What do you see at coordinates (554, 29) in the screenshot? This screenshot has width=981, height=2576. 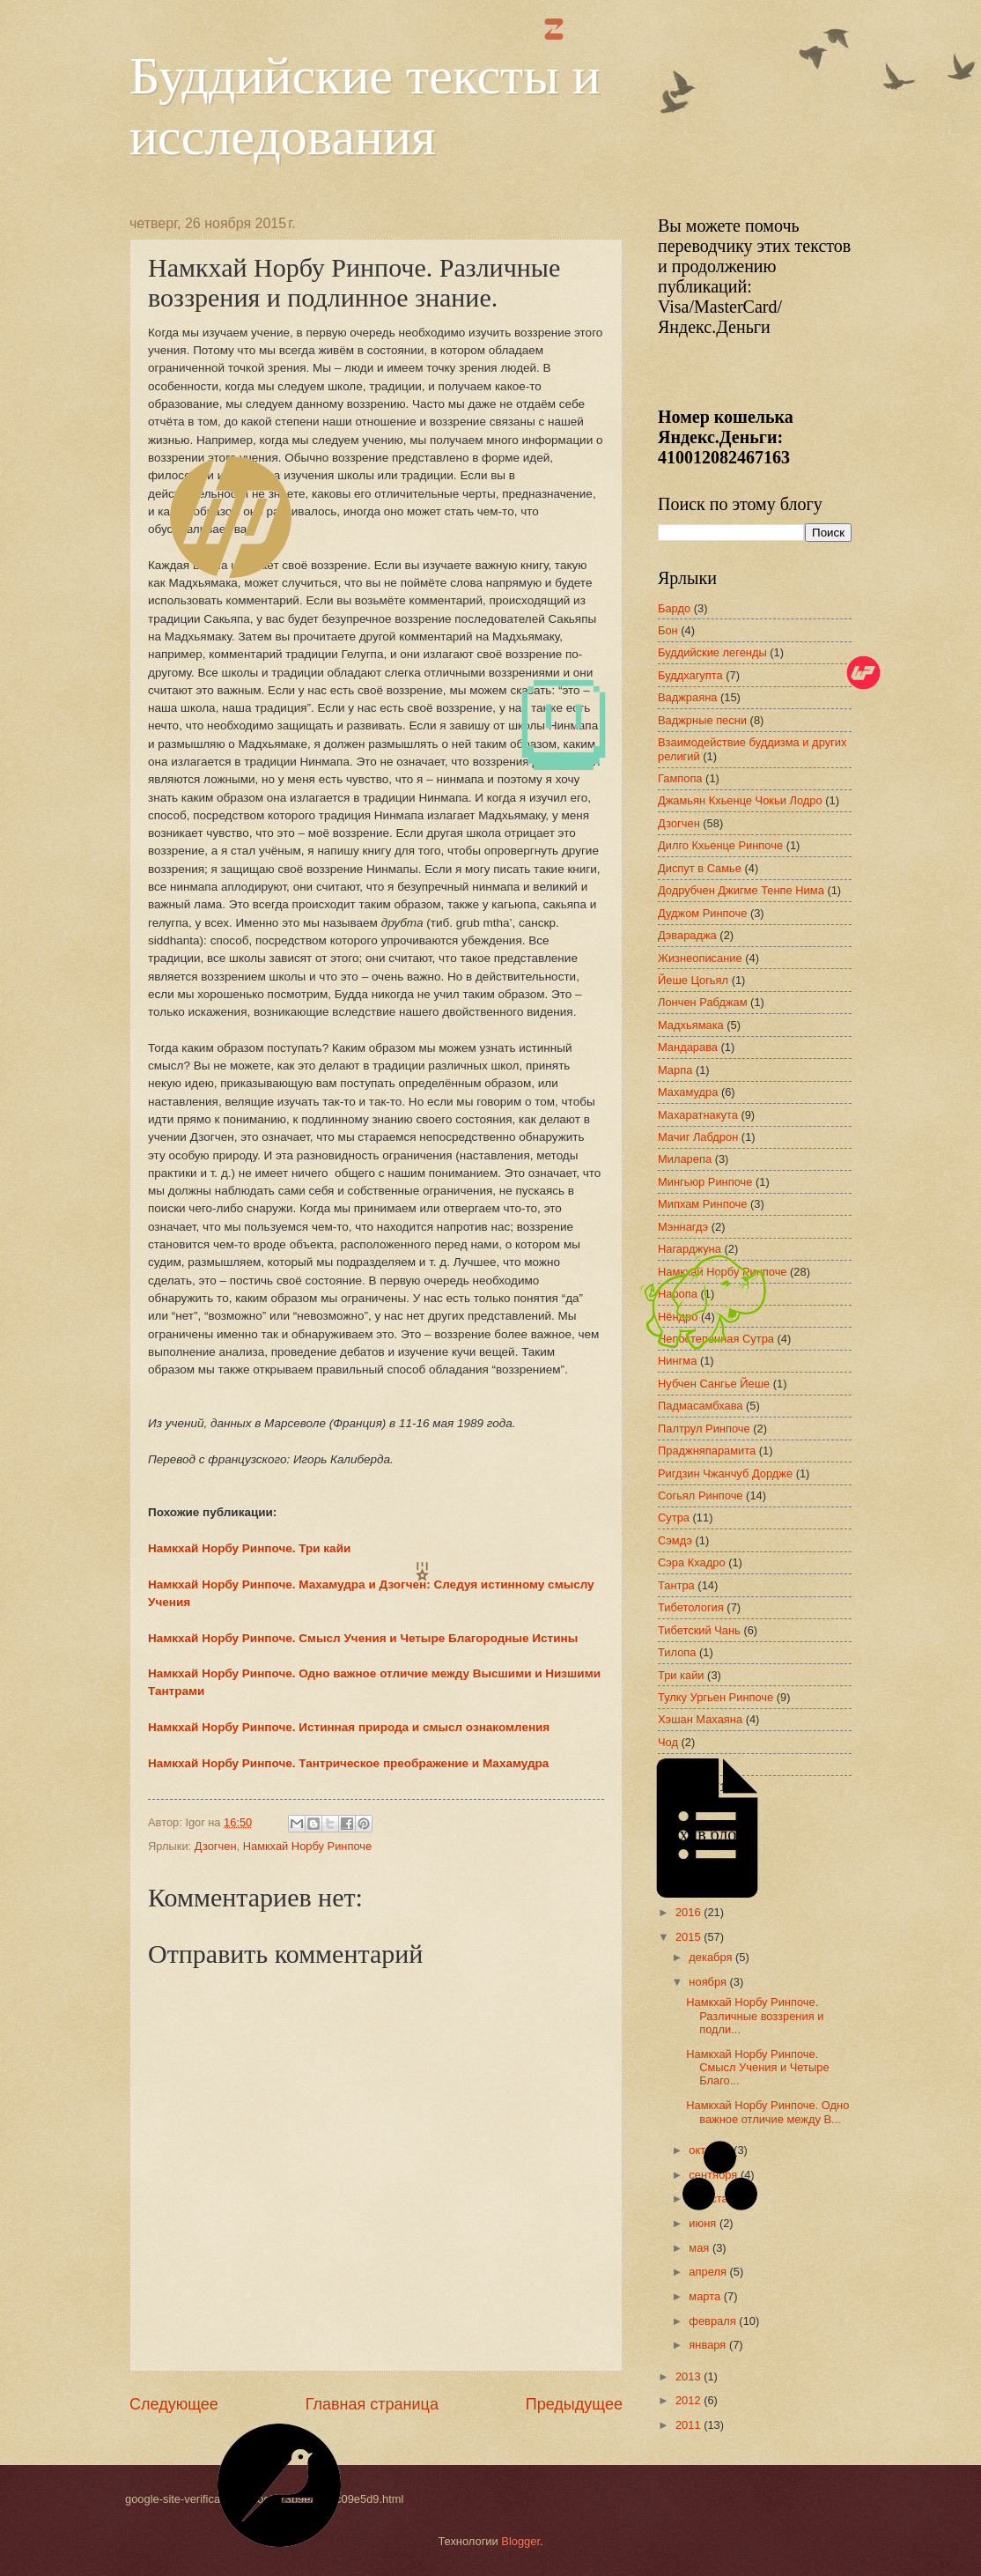 I see `open zulip messaging app` at bounding box center [554, 29].